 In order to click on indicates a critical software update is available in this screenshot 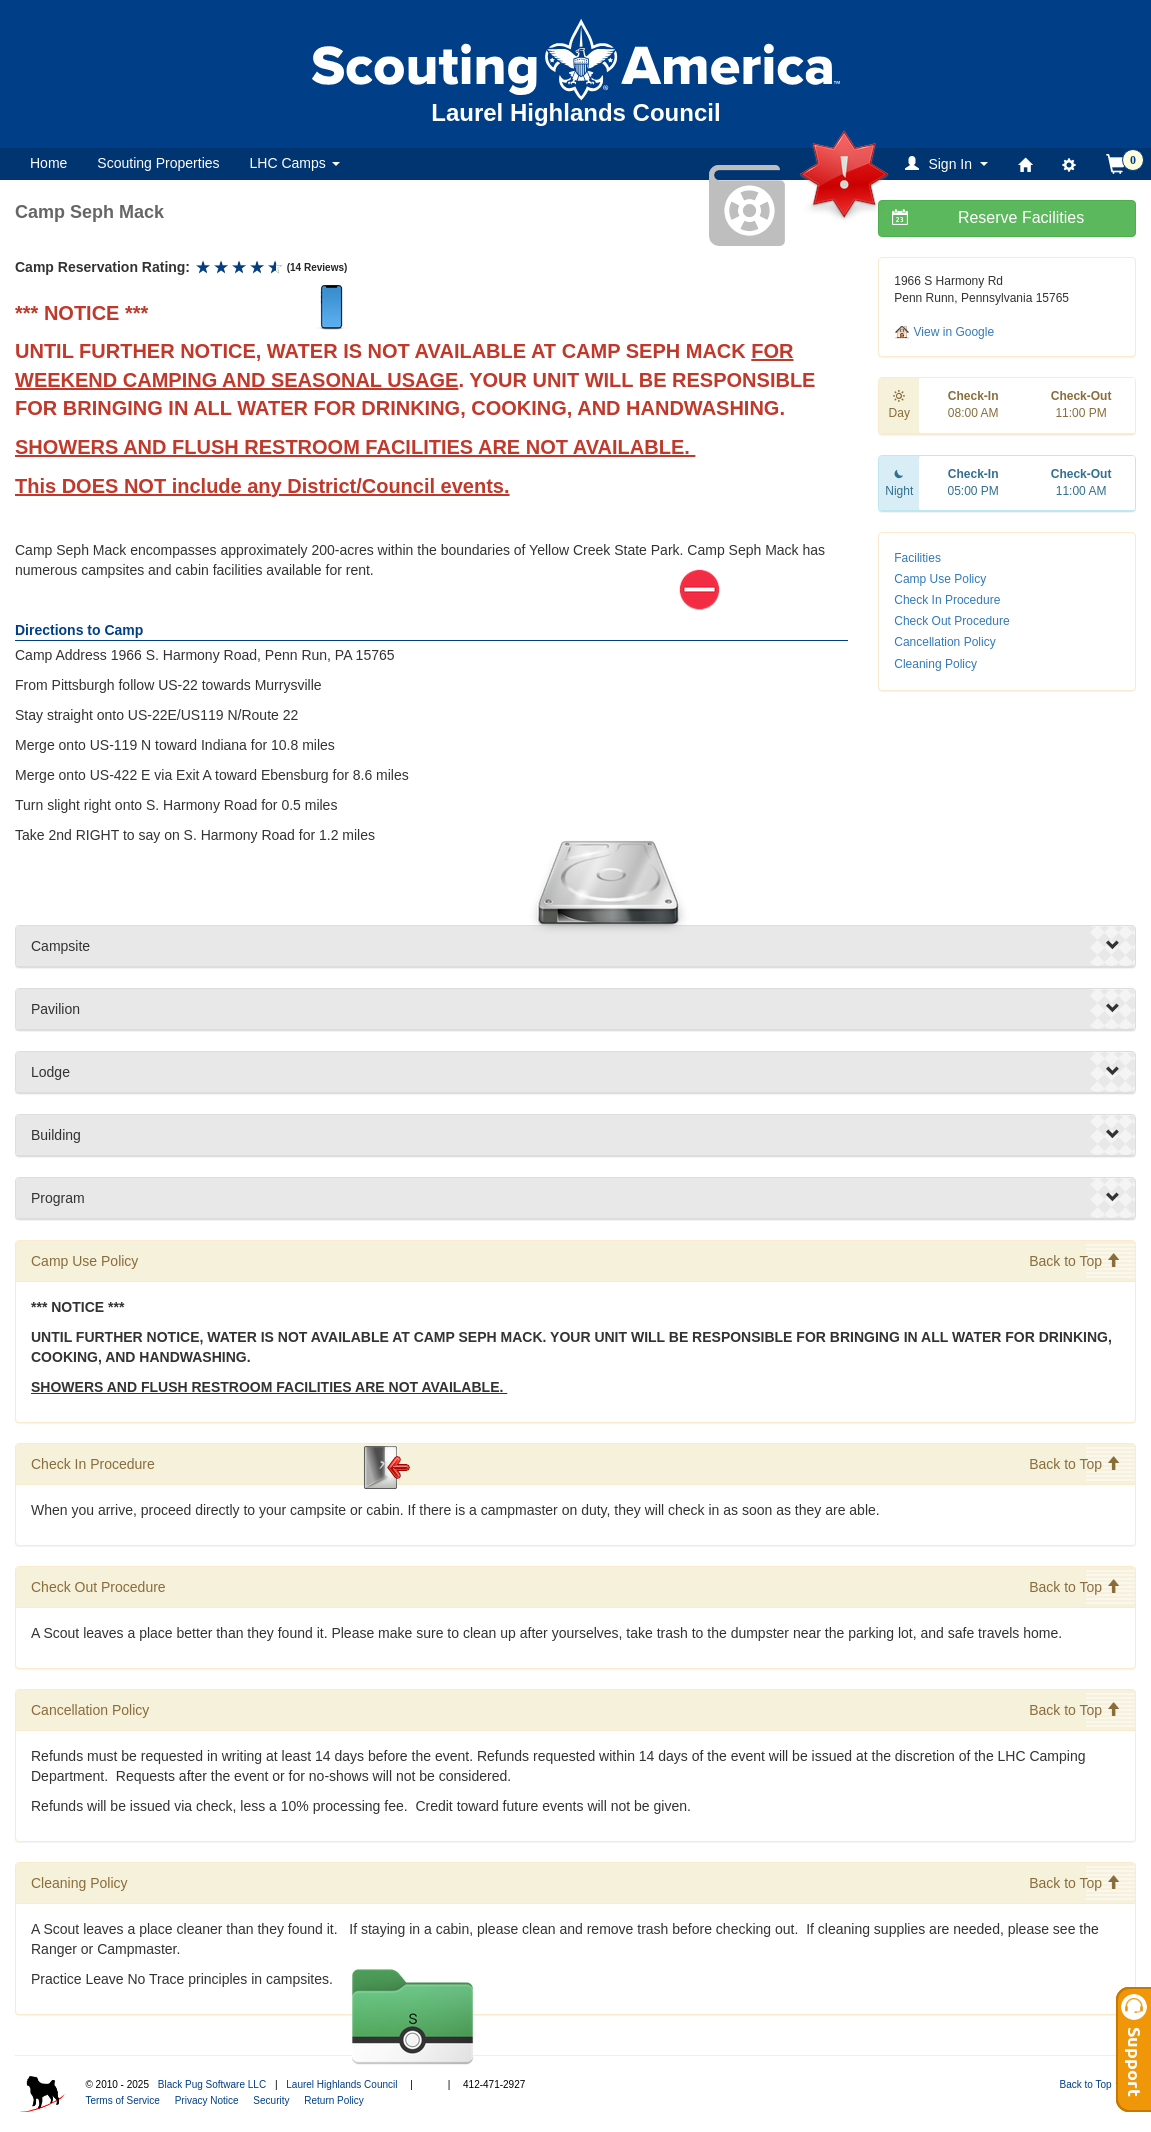, I will do `click(844, 174)`.